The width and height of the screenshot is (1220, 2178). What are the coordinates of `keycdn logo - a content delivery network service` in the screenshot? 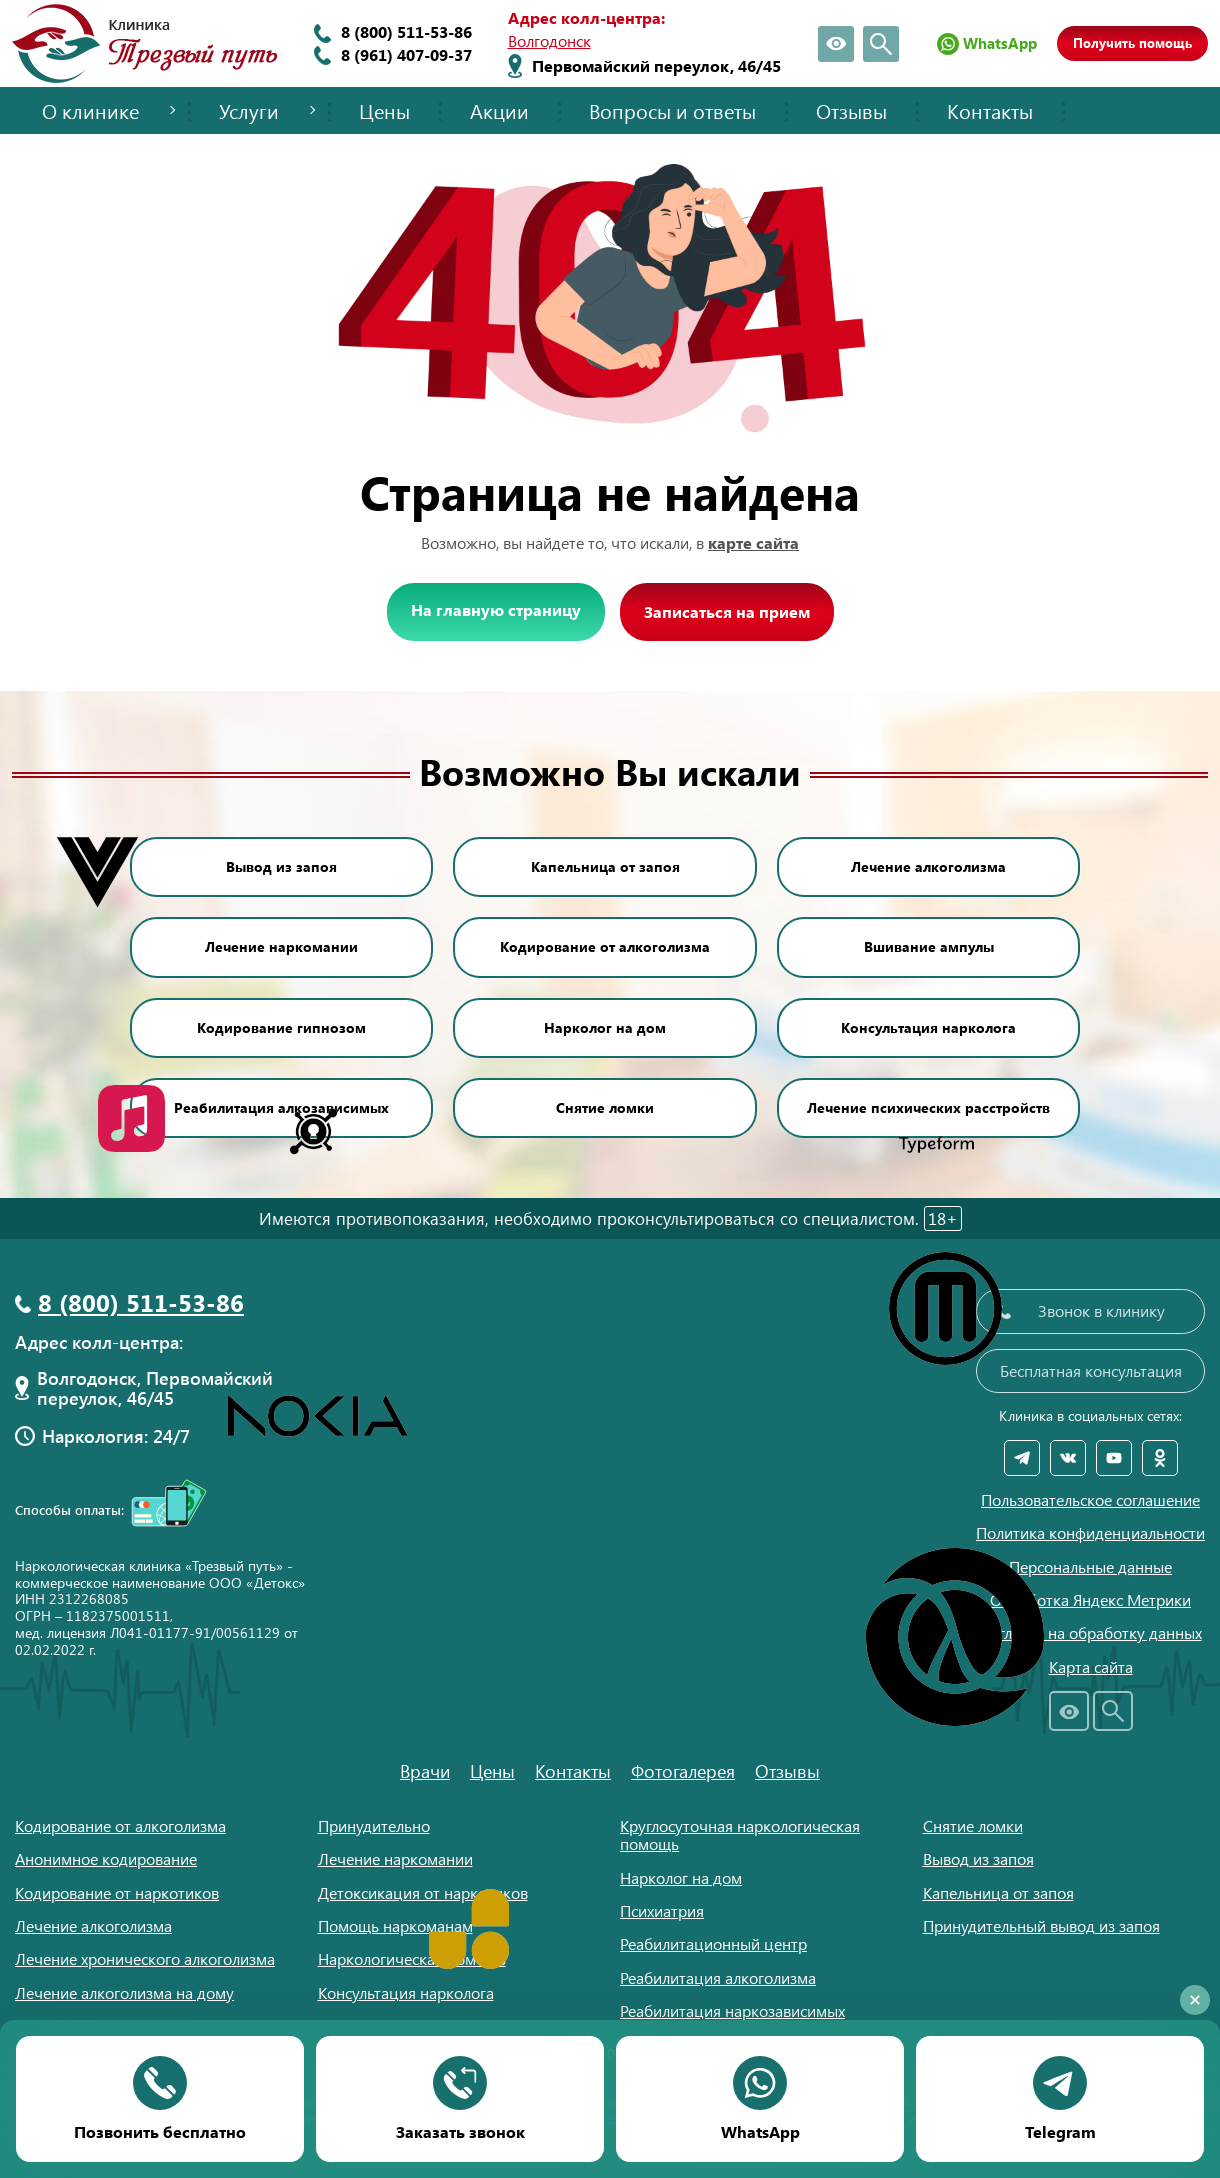 It's located at (313, 1131).